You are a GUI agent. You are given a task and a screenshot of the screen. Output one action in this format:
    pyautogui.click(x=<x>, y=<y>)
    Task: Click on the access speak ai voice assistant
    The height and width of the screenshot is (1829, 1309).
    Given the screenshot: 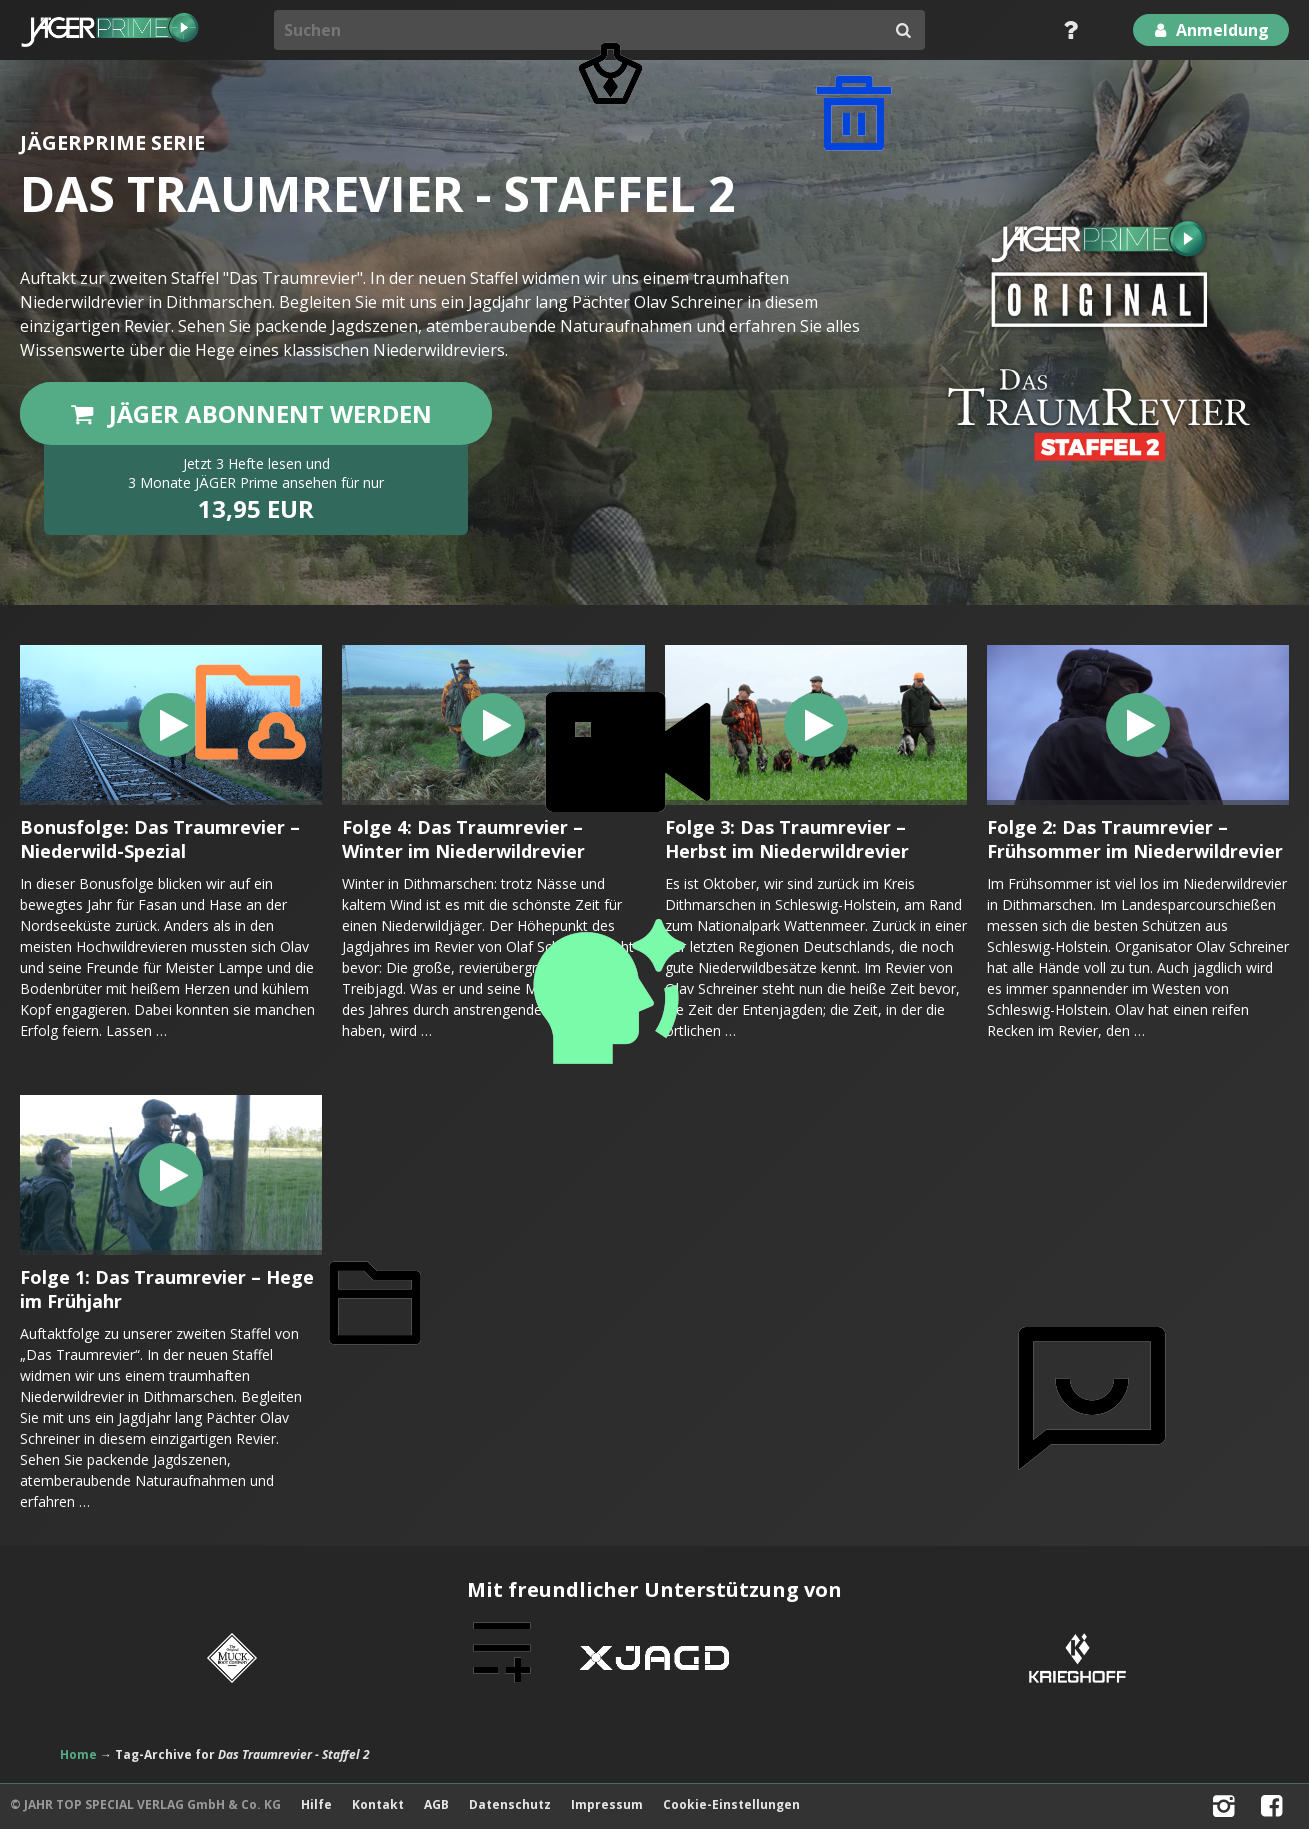 What is the action you would take?
    pyautogui.click(x=606, y=998)
    